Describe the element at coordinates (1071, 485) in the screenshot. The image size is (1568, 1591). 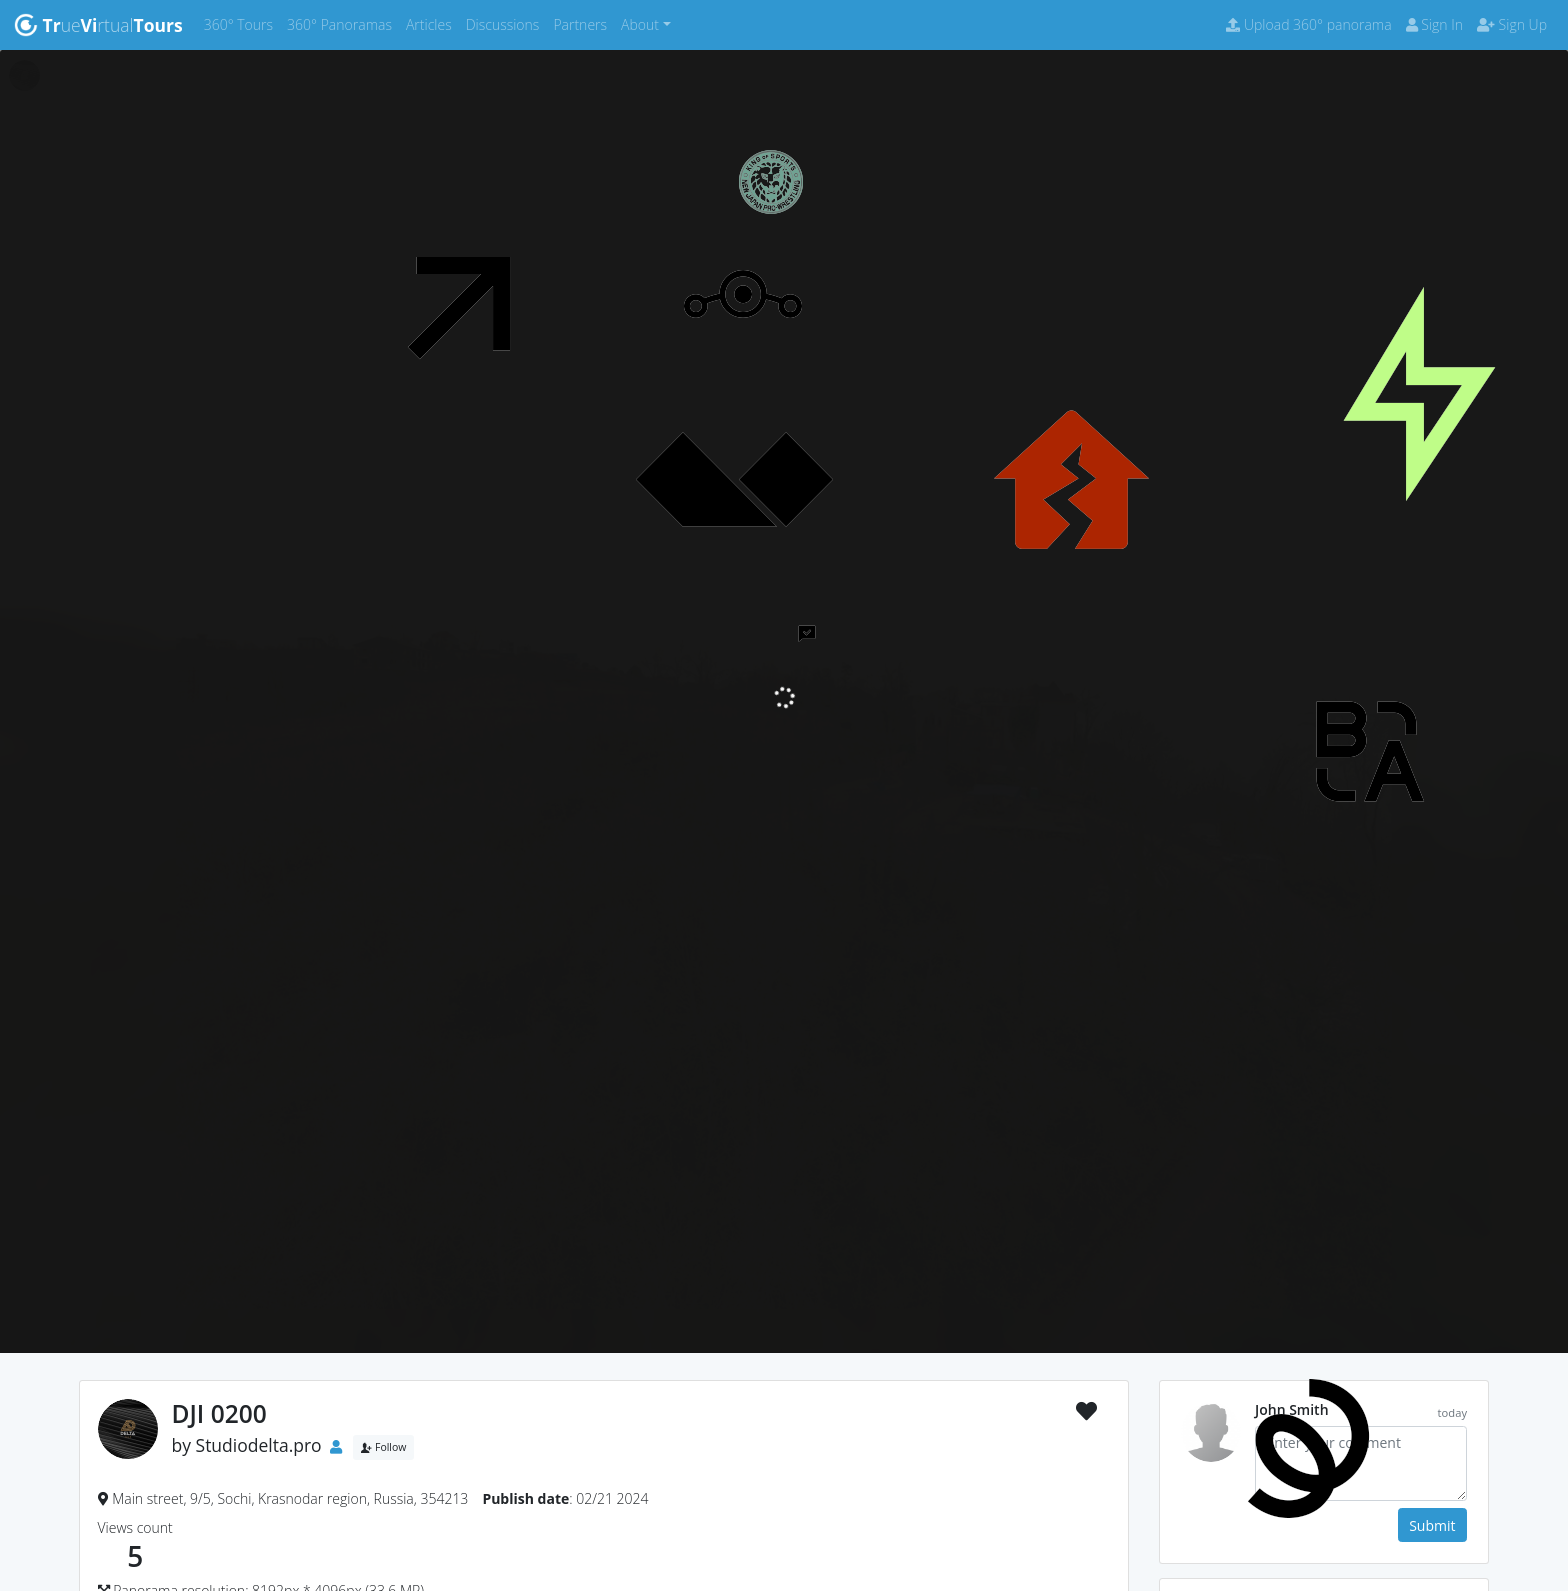
I see `indicates earthquake alert or warning` at that location.